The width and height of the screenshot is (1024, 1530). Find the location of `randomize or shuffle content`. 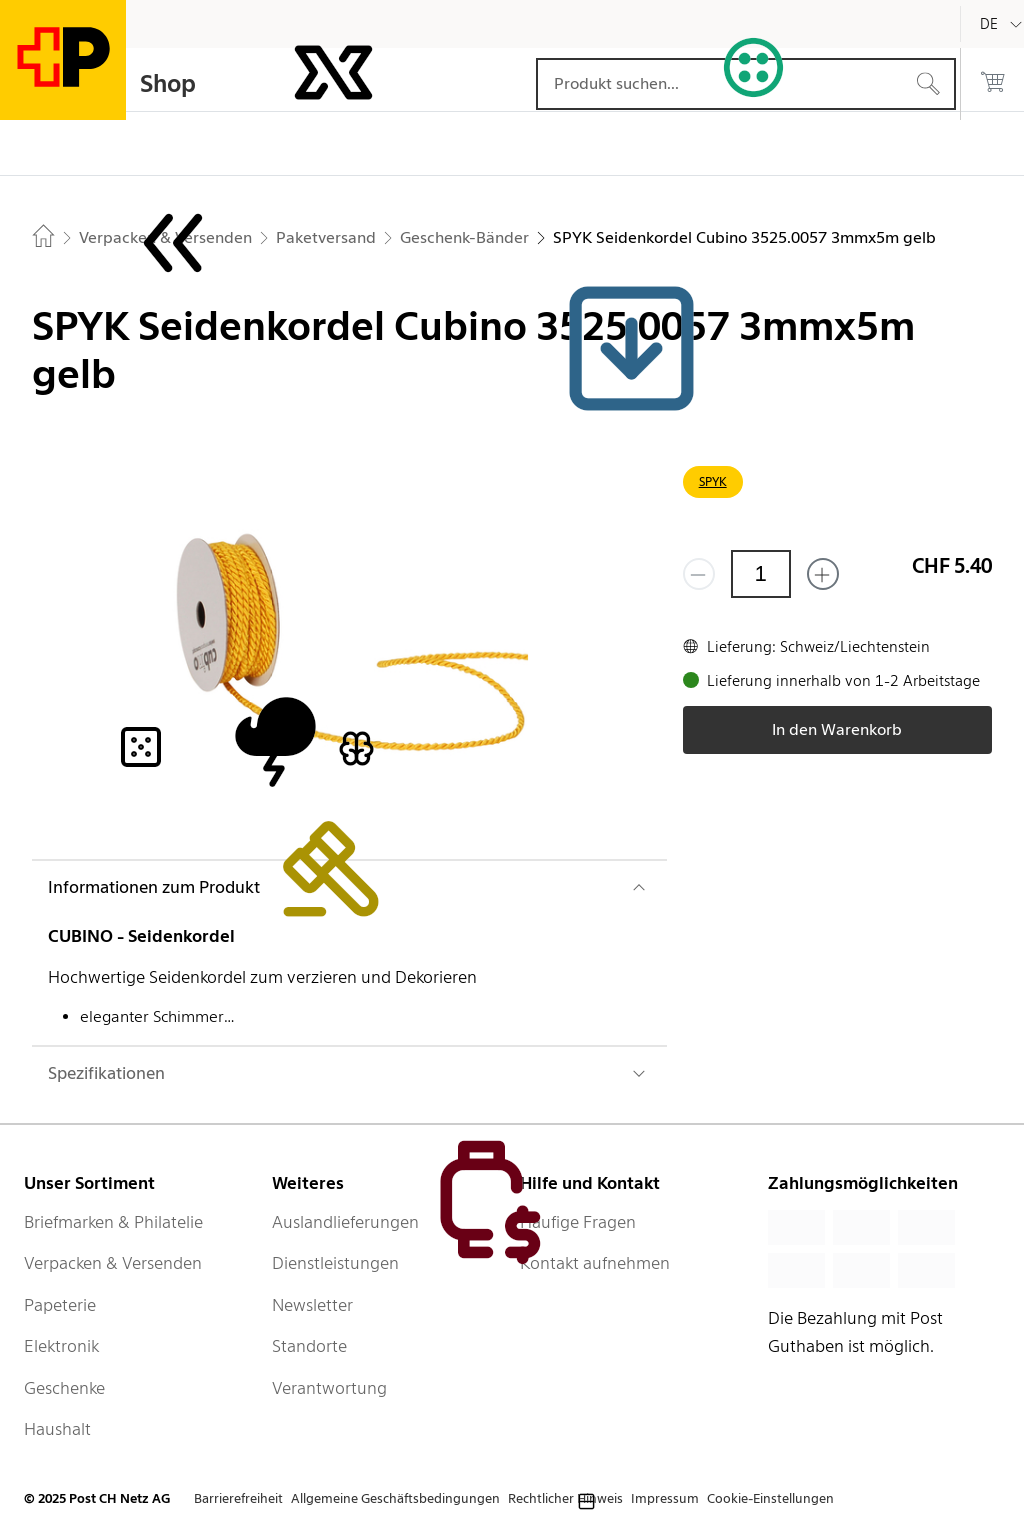

randomize or shuffle content is located at coordinates (141, 747).